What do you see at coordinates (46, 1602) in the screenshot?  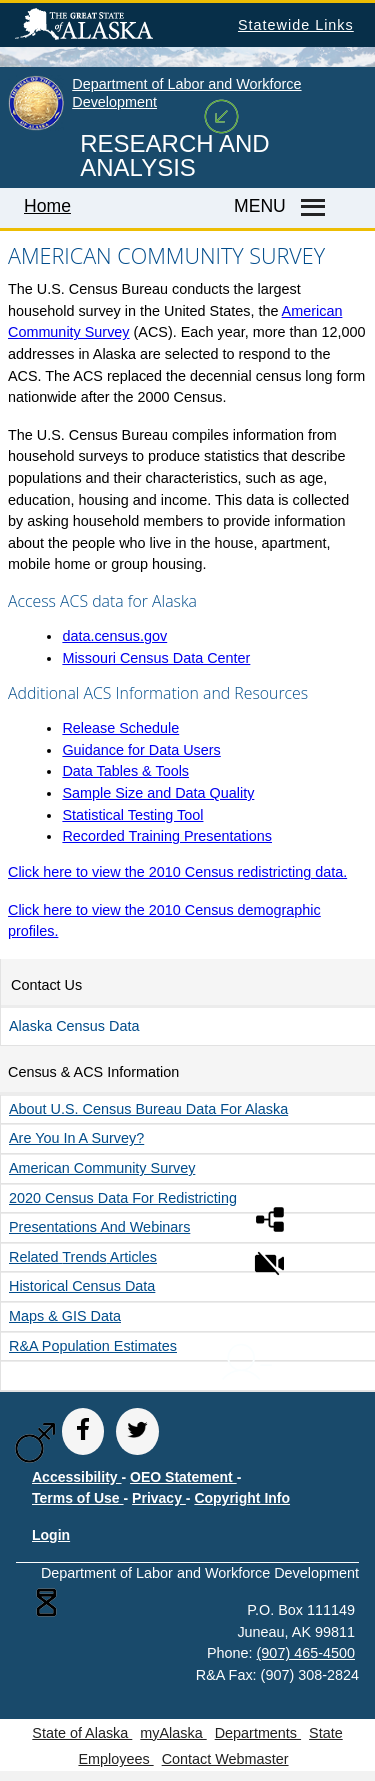 I see `indicates a timer or countdown just started` at bounding box center [46, 1602].